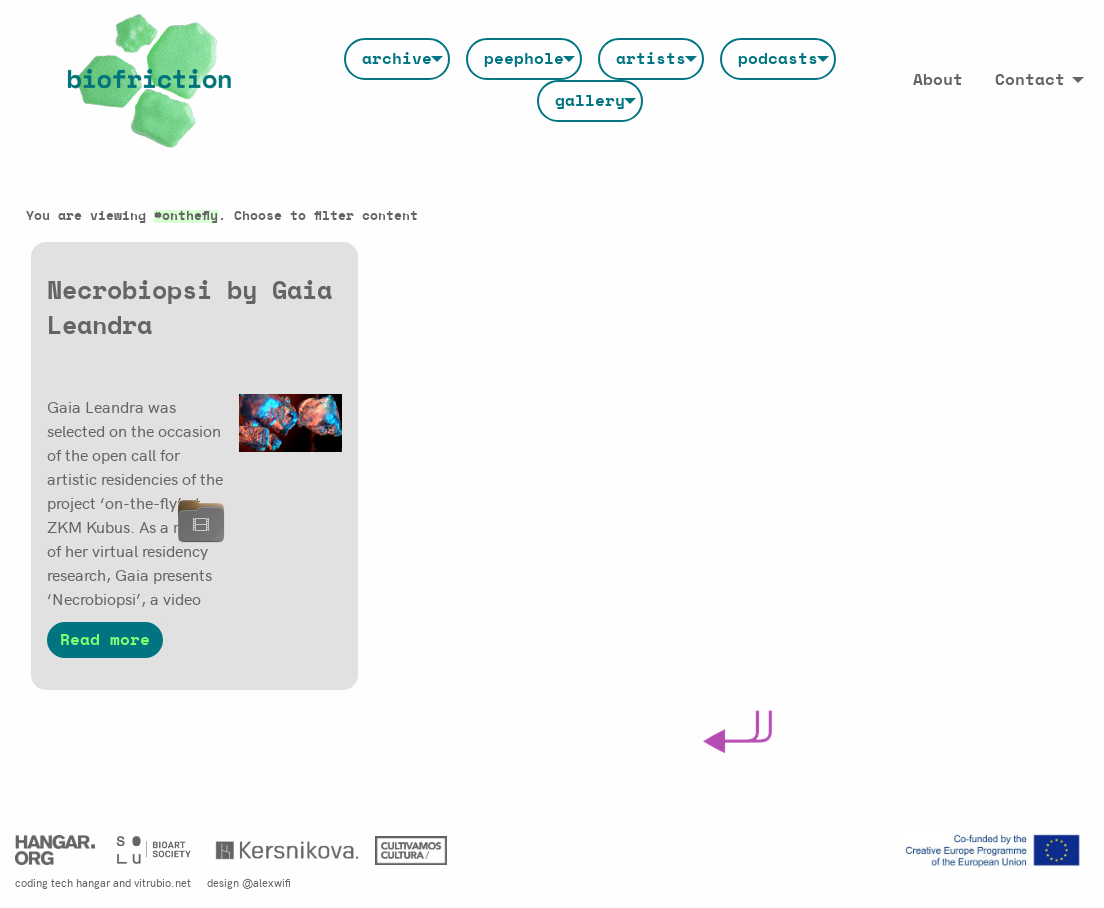 The image size is (1104, 908). What do you see at coordinates (201, 521) in the screenshot?
I see `open your videos folder` at bounding box center [201, 521].